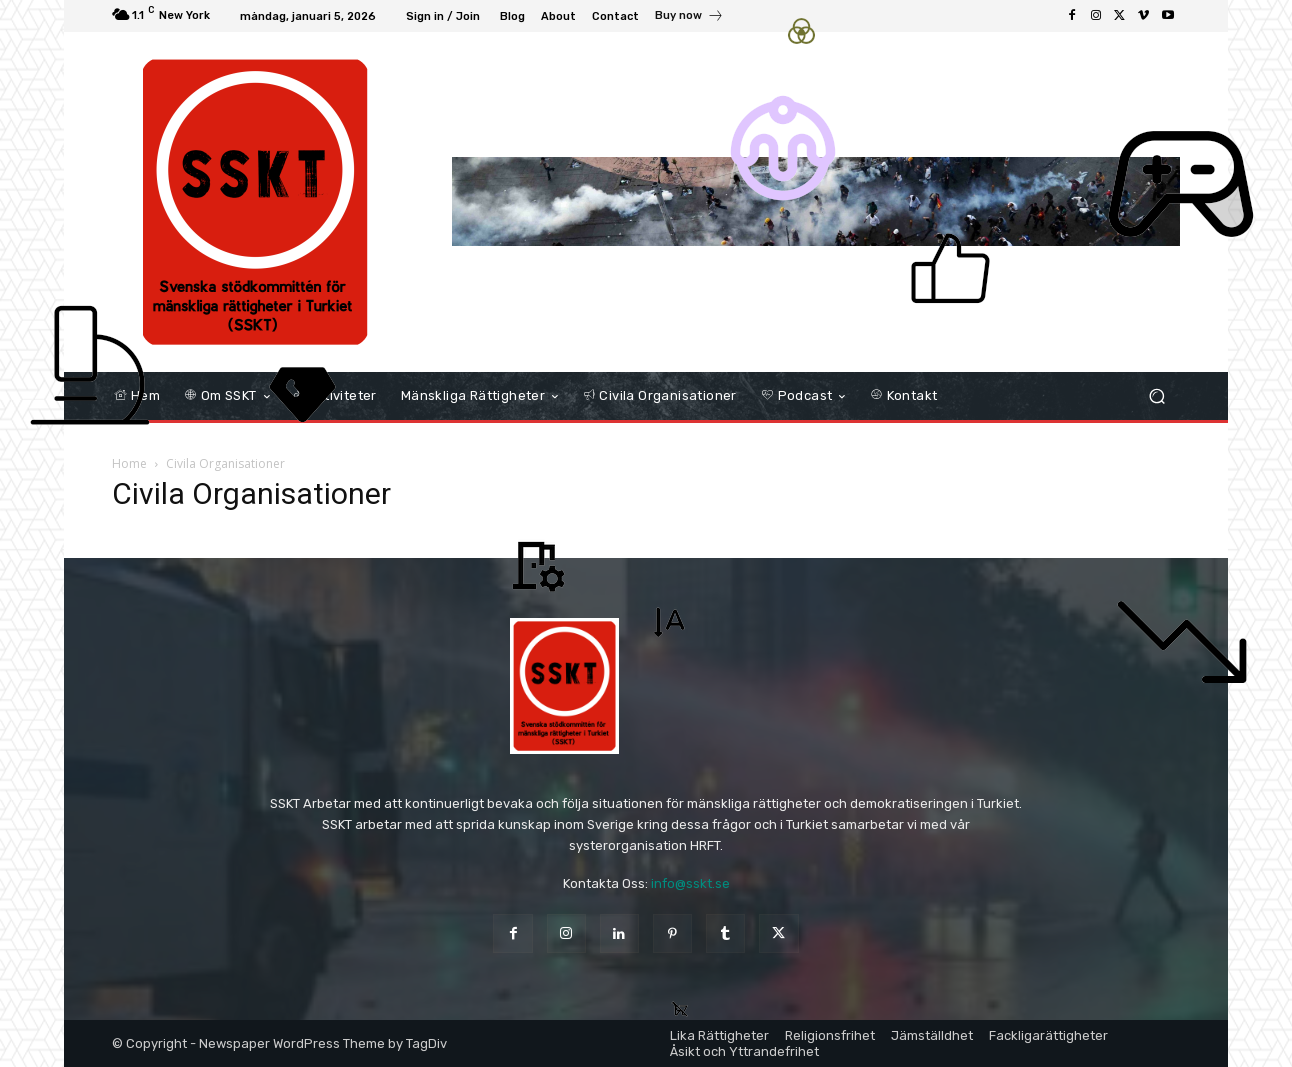 Image resolution: width=1292 pixels, height=1067 pixels. Describe the element at coordinates (302, 393) in the screenshot. I see `indicates premium or pro membership status` at that location.